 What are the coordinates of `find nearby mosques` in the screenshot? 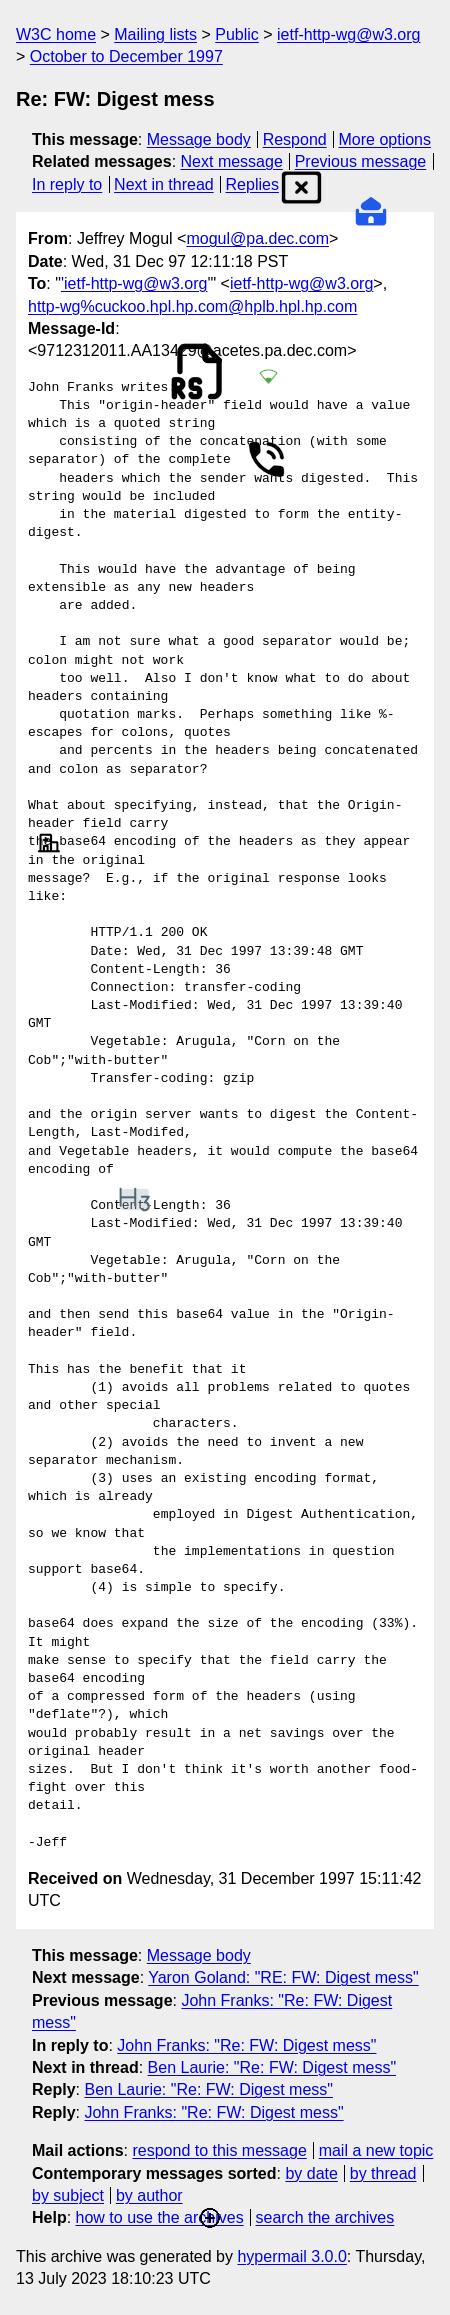 It's located at (371, 212).